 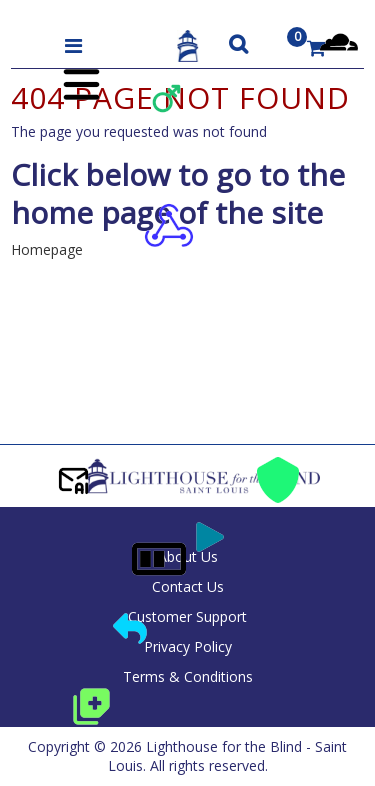 What do you see at coordinates (81, 84) in the screenshot?
I see `open navigation menu` at bounding box center [81, 84].